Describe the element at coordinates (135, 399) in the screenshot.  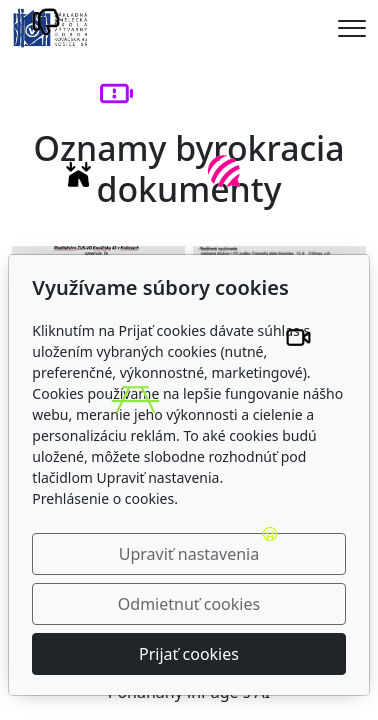
I see `find nearby picnic areas or rest stops` at that location.